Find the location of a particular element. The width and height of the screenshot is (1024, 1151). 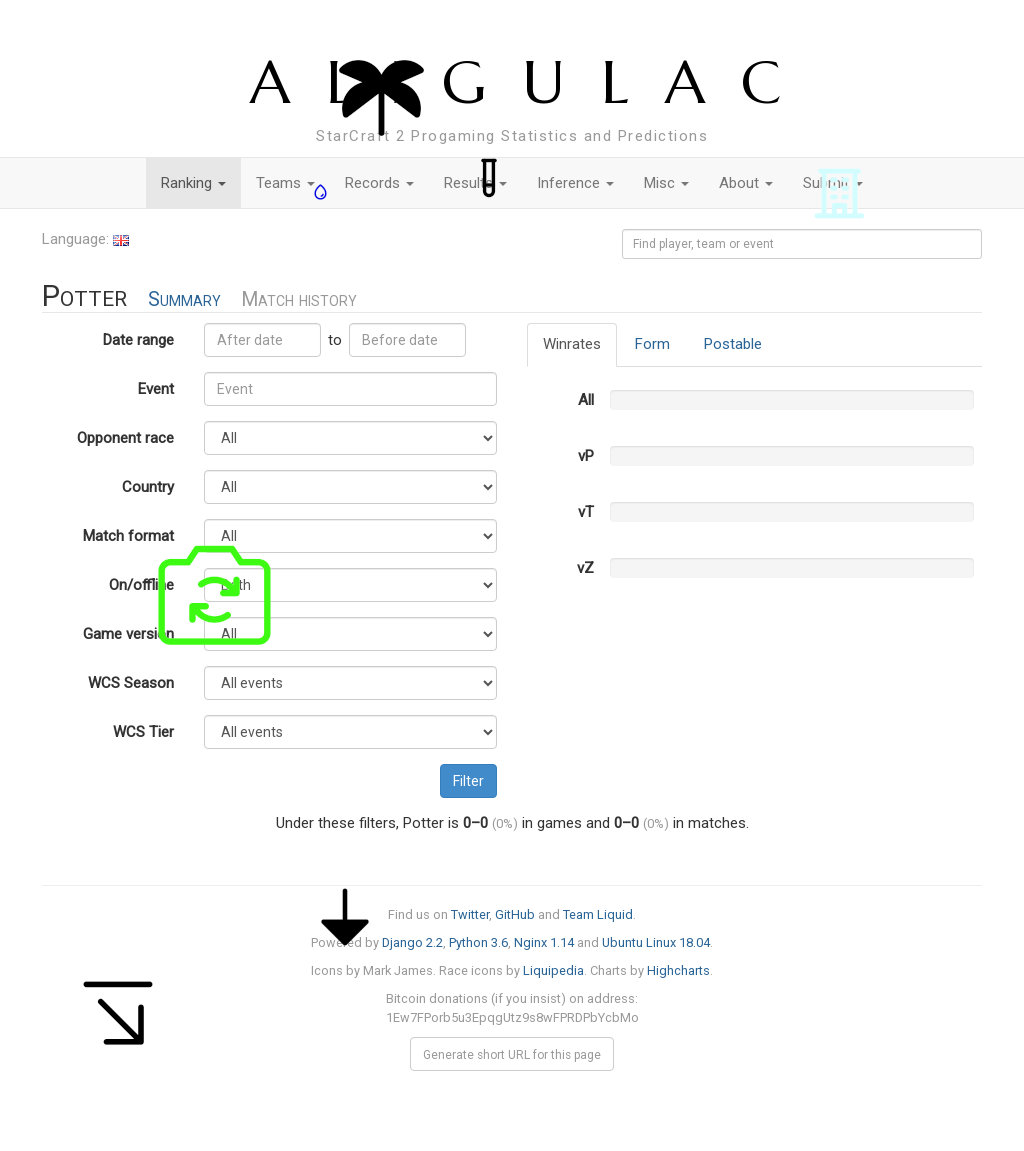

adjust water or liquid settings is located at coordinates (320, 192).